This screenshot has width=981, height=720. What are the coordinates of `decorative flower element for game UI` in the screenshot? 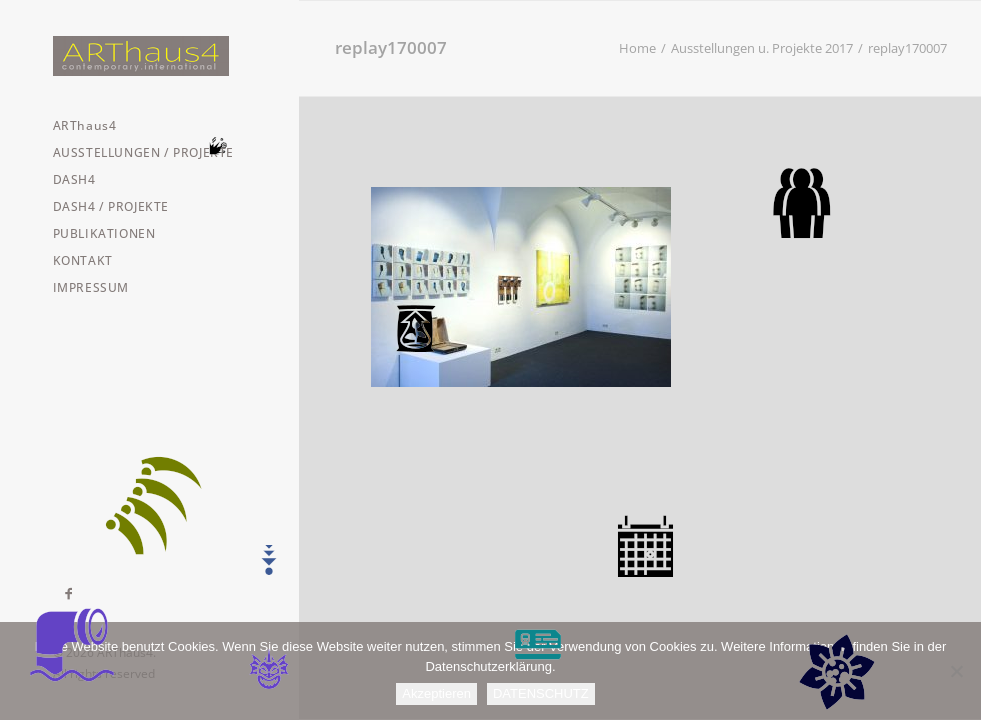 It's located at (837, 672).